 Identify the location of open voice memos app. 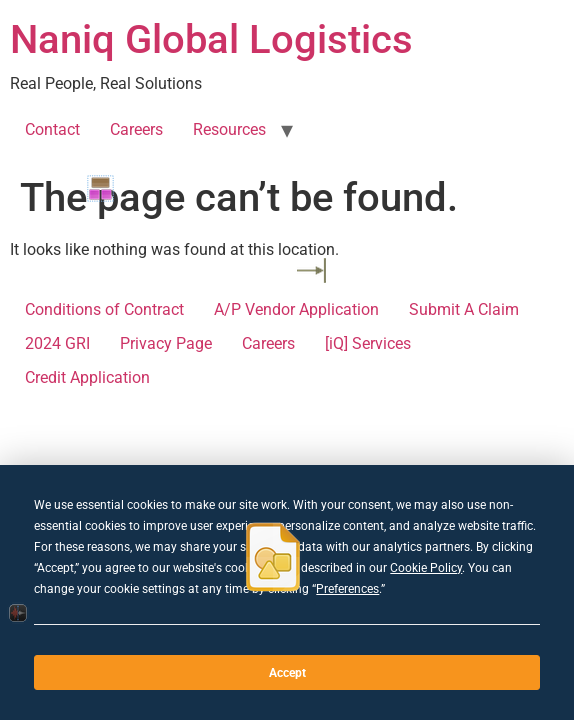
(18, 613).